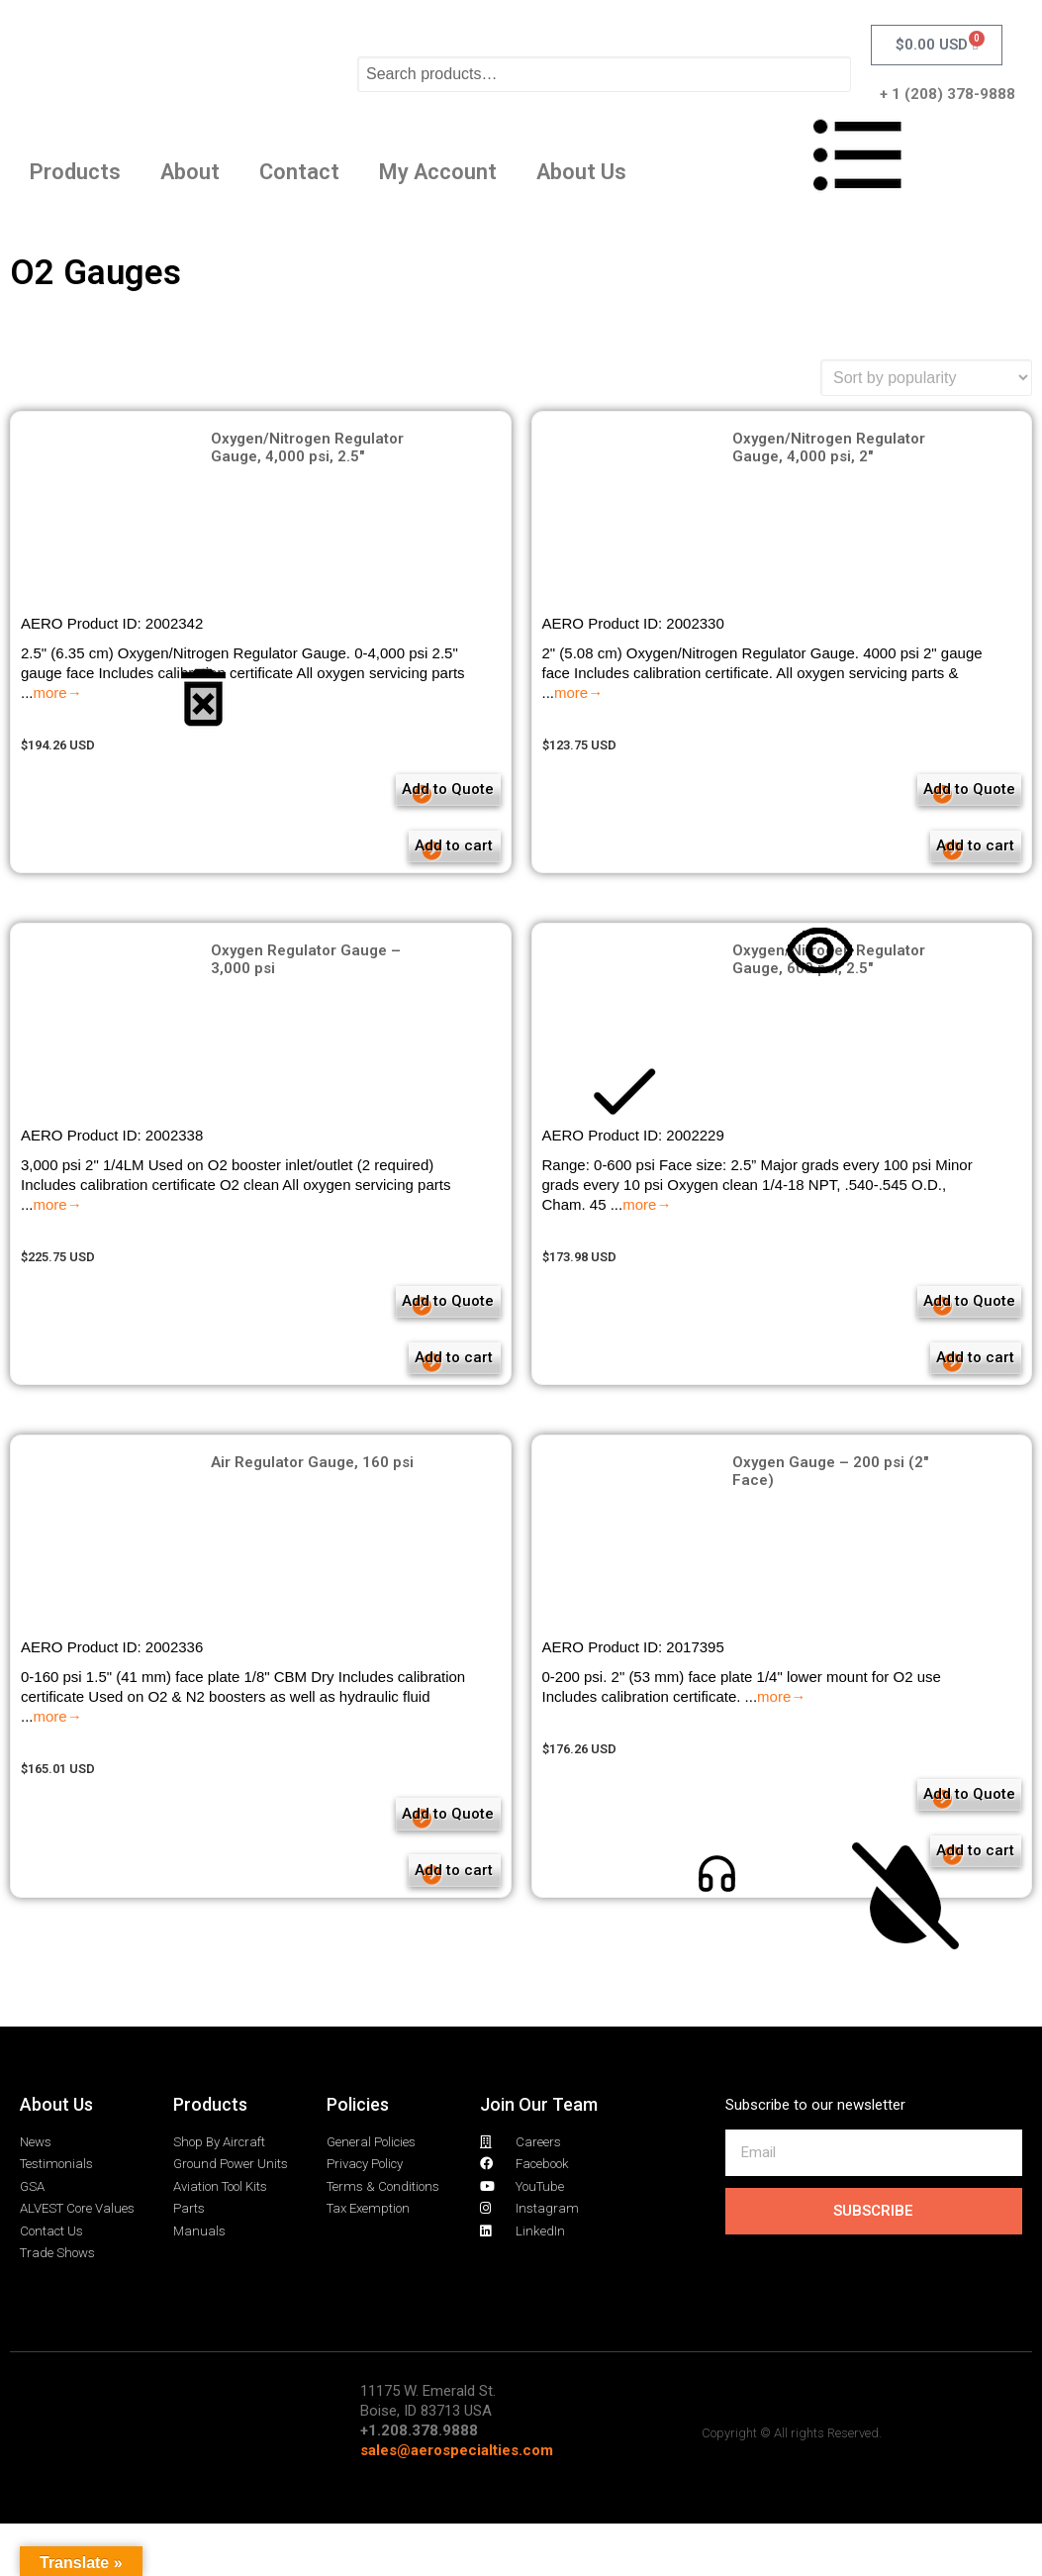 This screenshot has height=2576, width=1042. What do you see at coordinates (858, 154) in the screenshot?
I see `view items in a bulleted list format` at bounding box center [858, 154].